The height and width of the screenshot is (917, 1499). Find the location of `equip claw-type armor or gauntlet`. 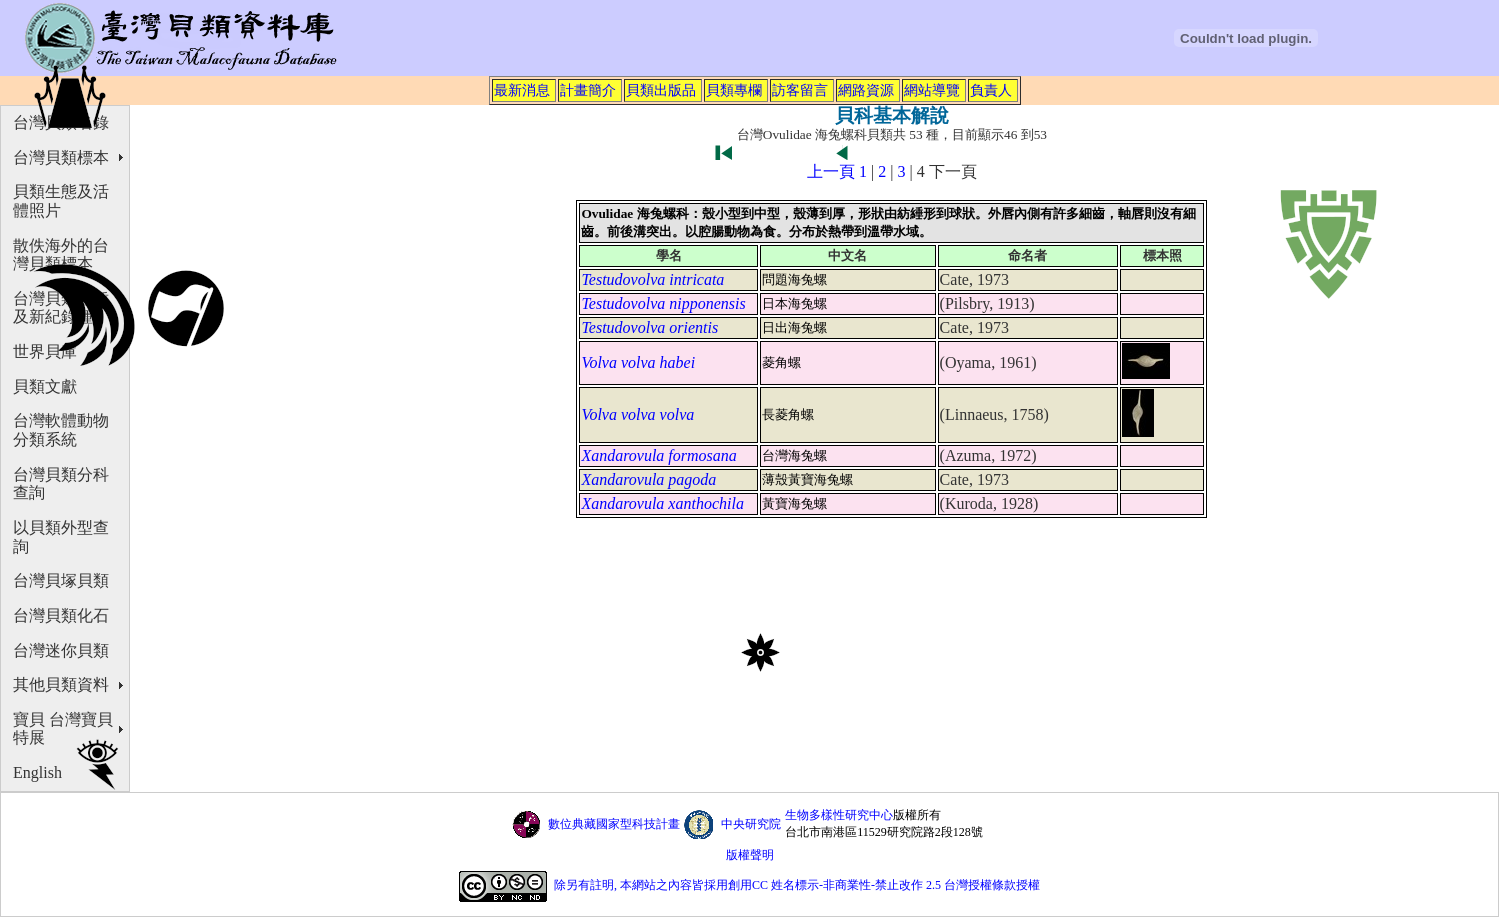

equip claw-type armor or gauntlet is located at coordinates (84, 315).